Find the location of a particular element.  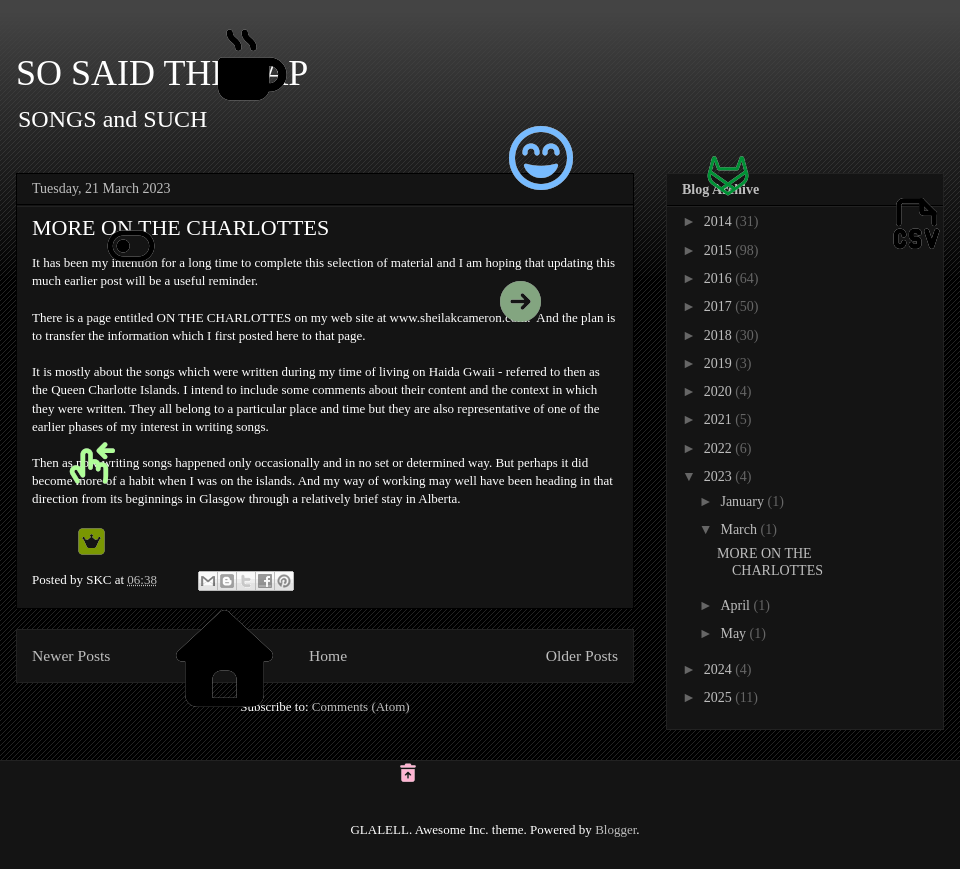

add a happy reaction or emoji is located at coordinates (541, 158).